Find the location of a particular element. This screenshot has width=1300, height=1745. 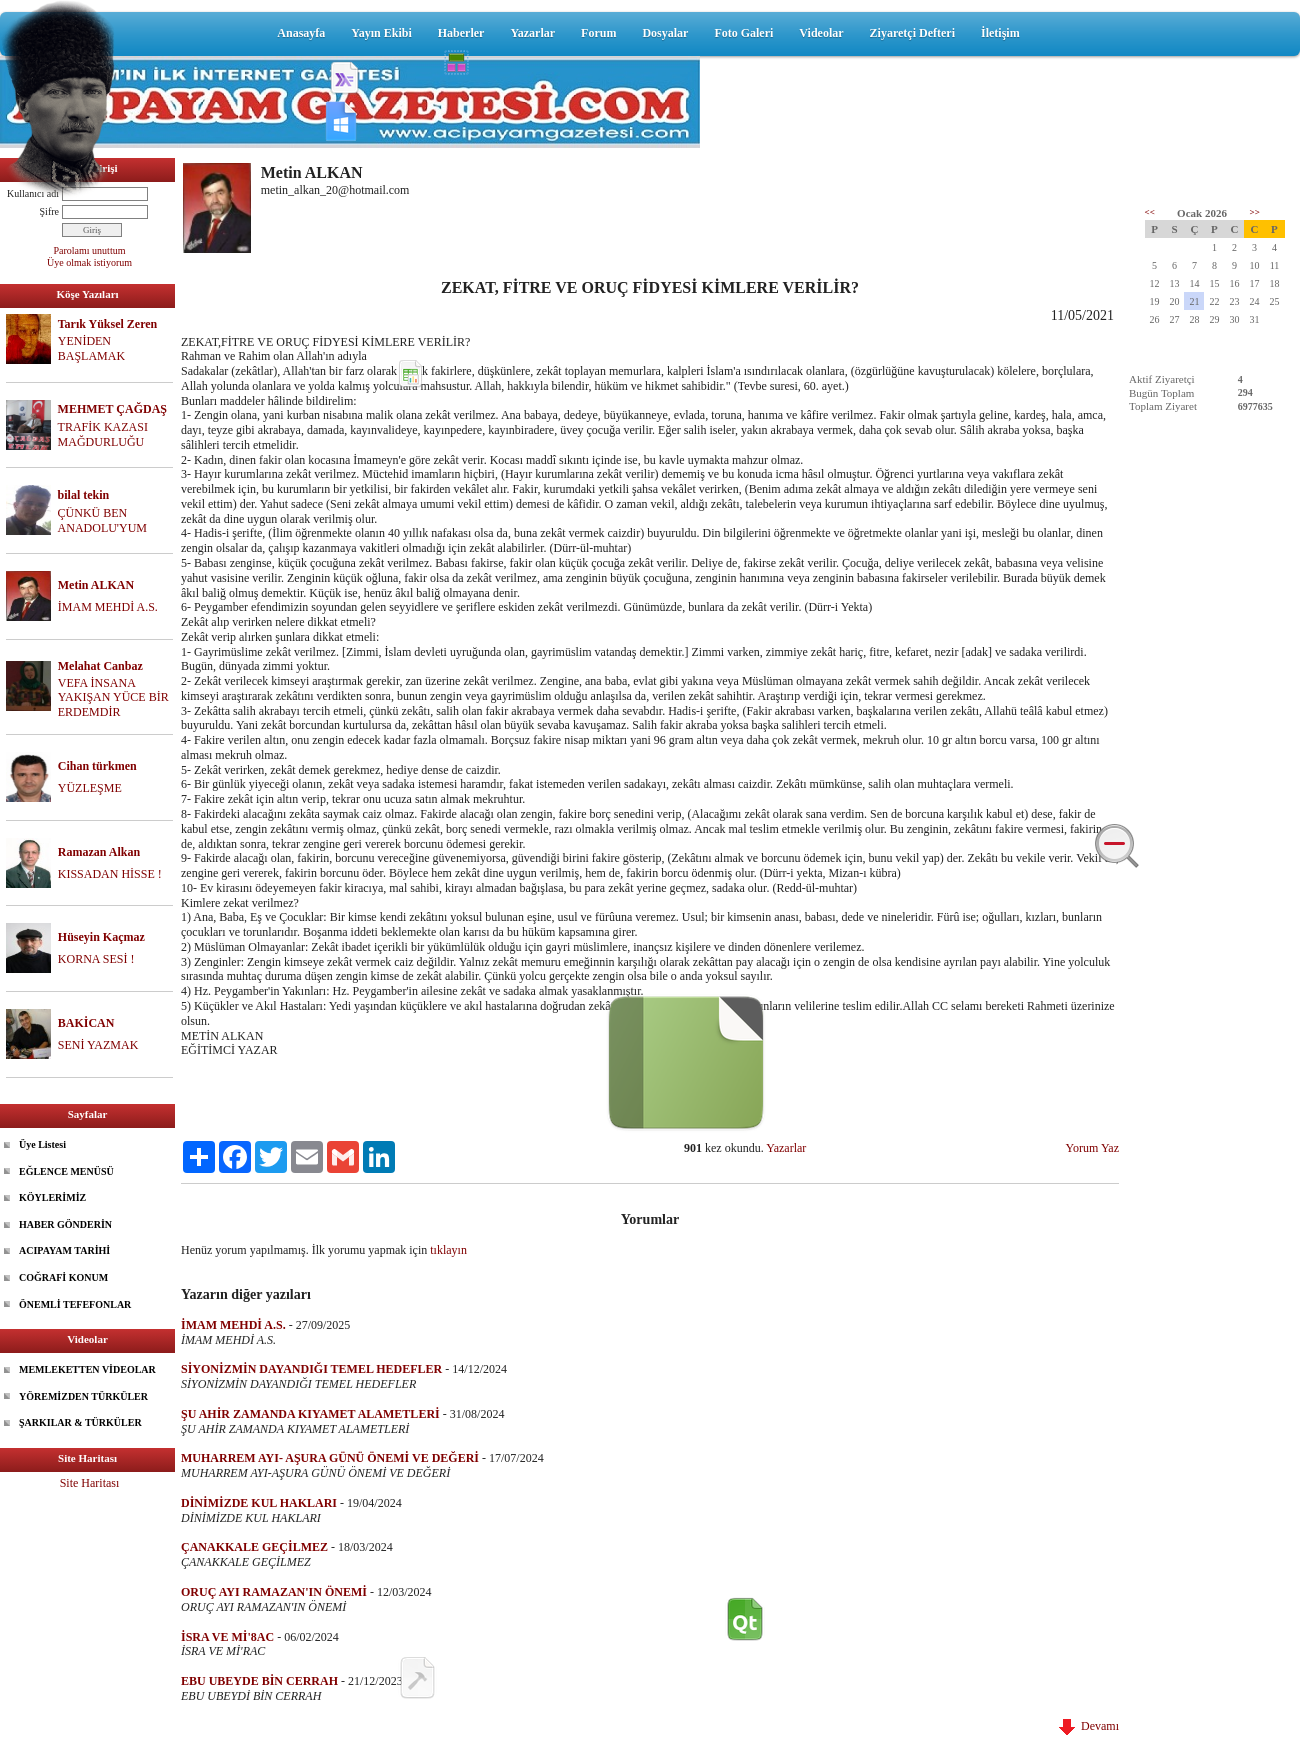

makefile document used for build automation is located at coordinates (417, 1677).